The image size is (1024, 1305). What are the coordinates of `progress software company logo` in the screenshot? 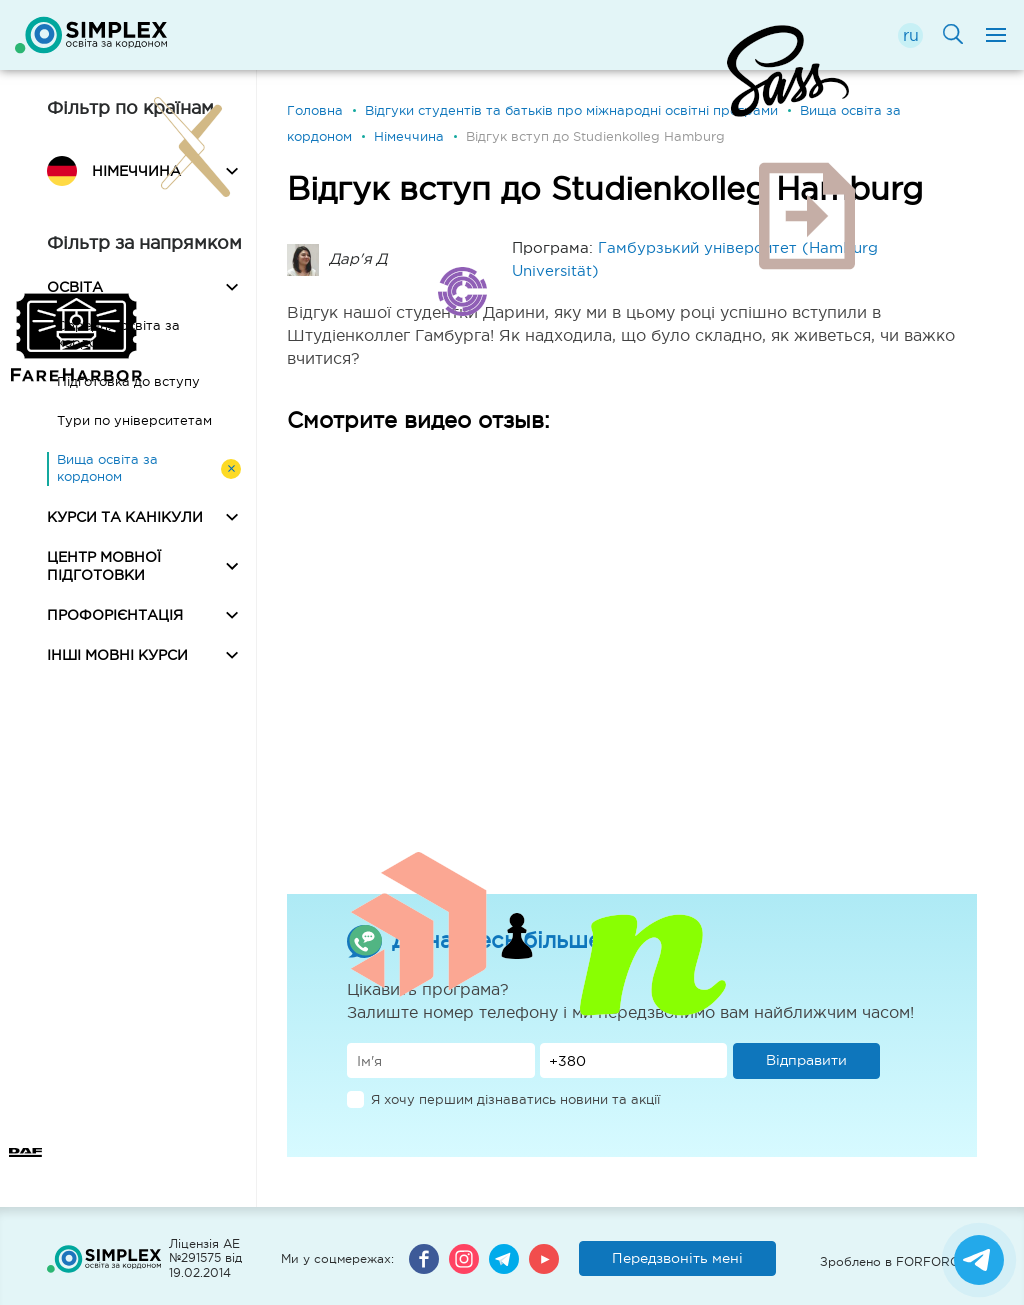 It's located at (418, 924).